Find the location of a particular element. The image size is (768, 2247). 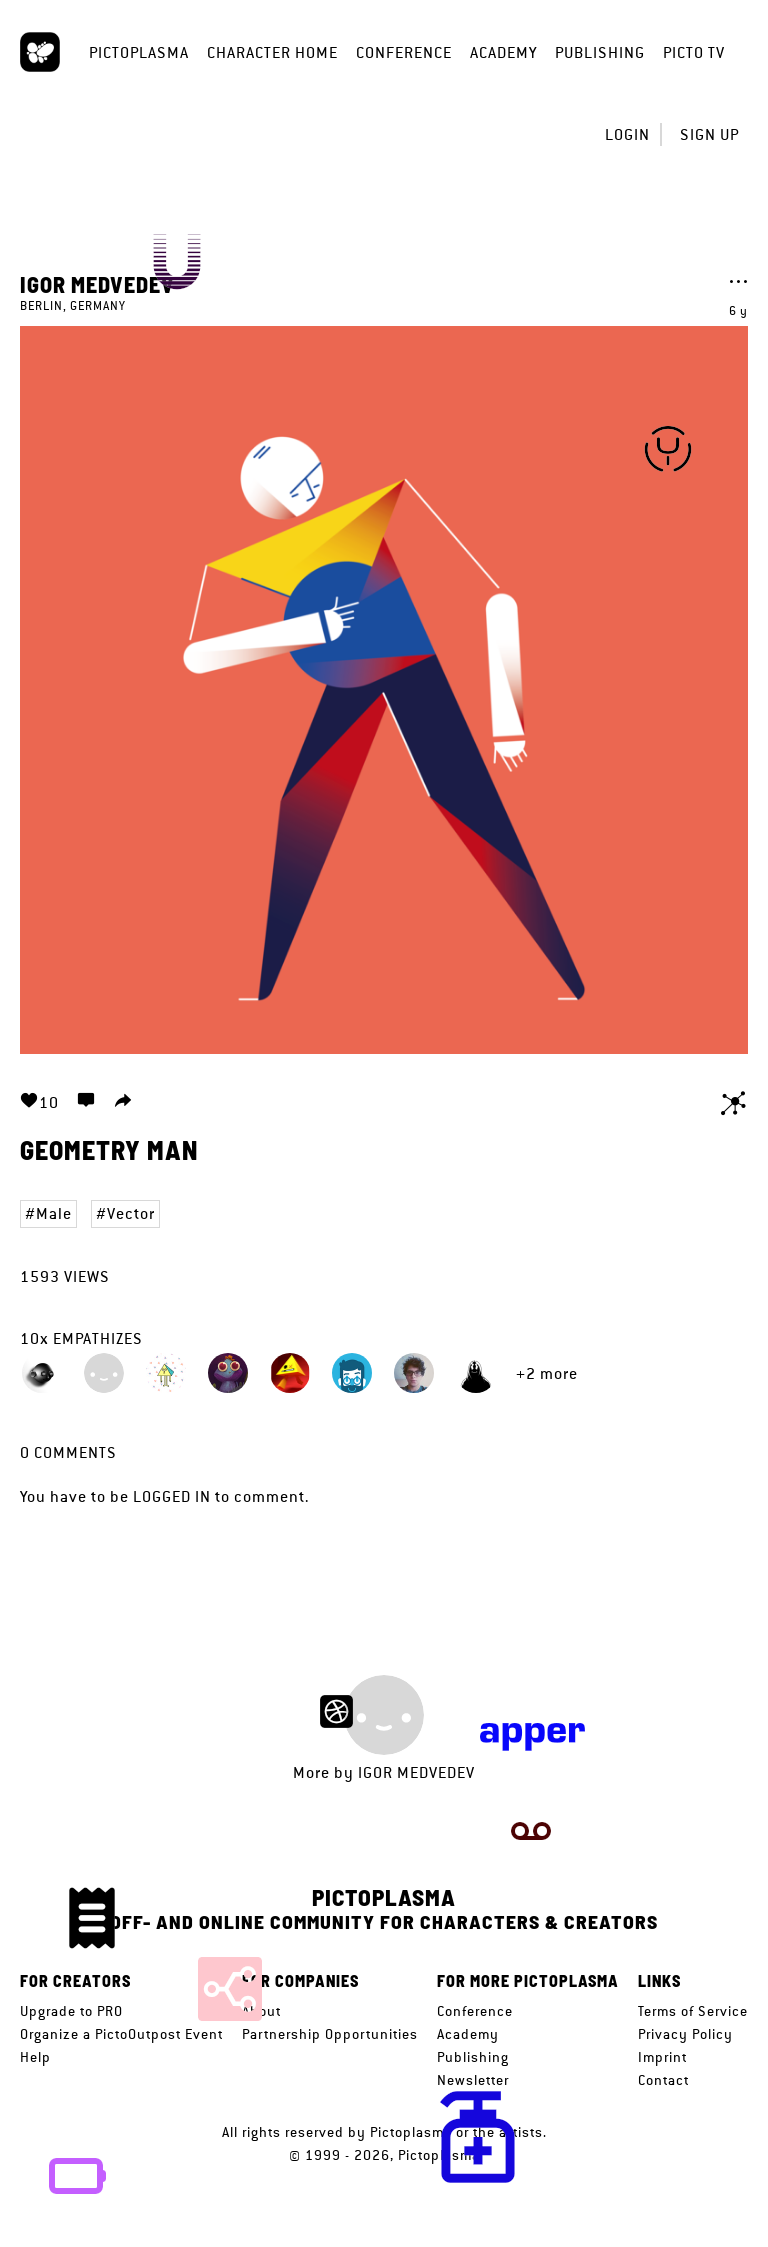

link to dribbble profile is located at coordinates (336, 1711).